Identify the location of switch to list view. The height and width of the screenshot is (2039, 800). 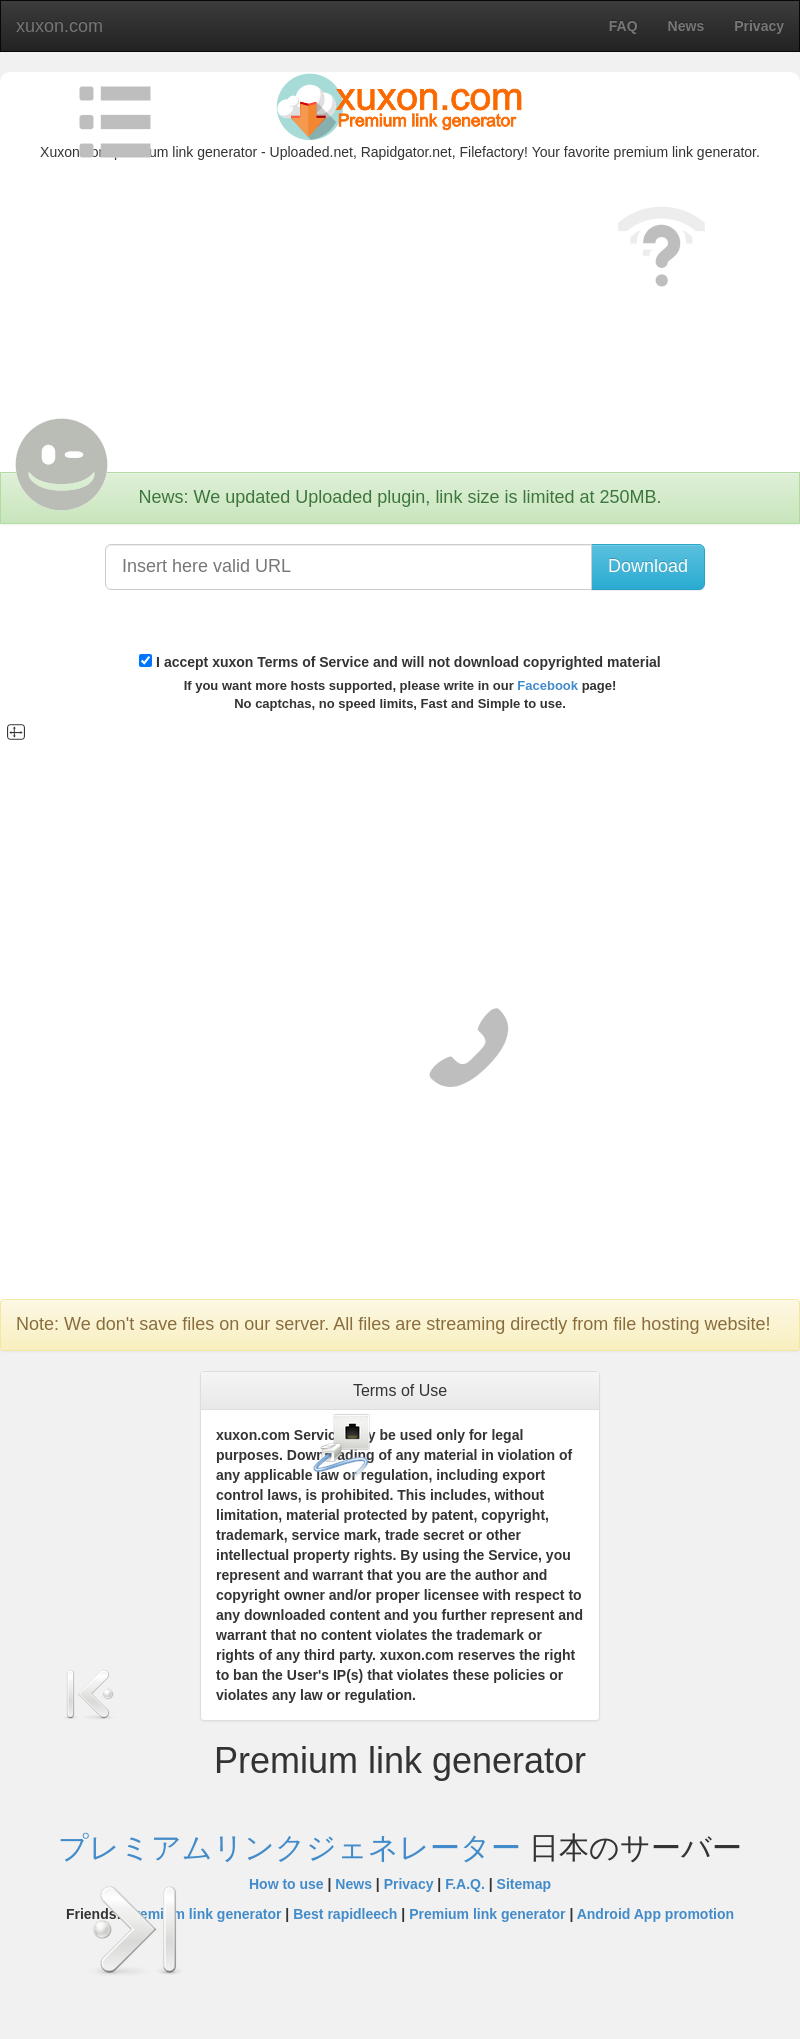
(115, 122).